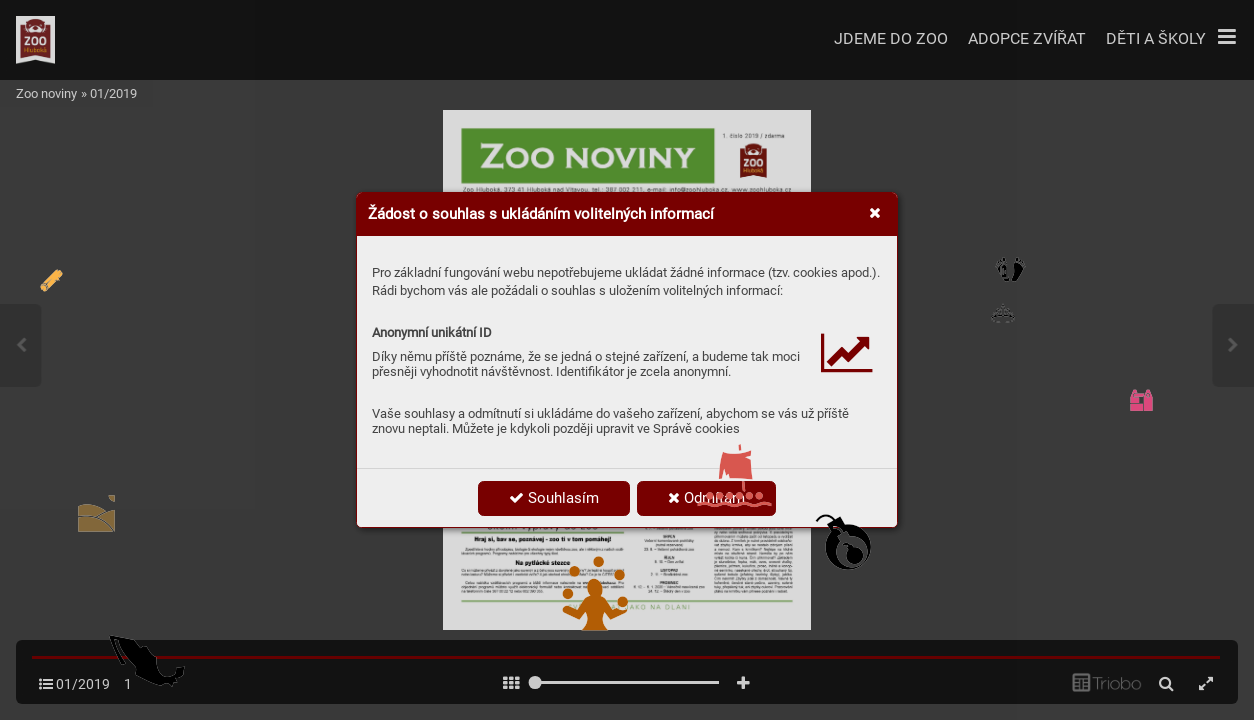 The image size is (1254, 720). What do you see at coordinates (1141, 399) in the screenshot?
I see `access tools and utilities` at bounding box center [1141, 399].